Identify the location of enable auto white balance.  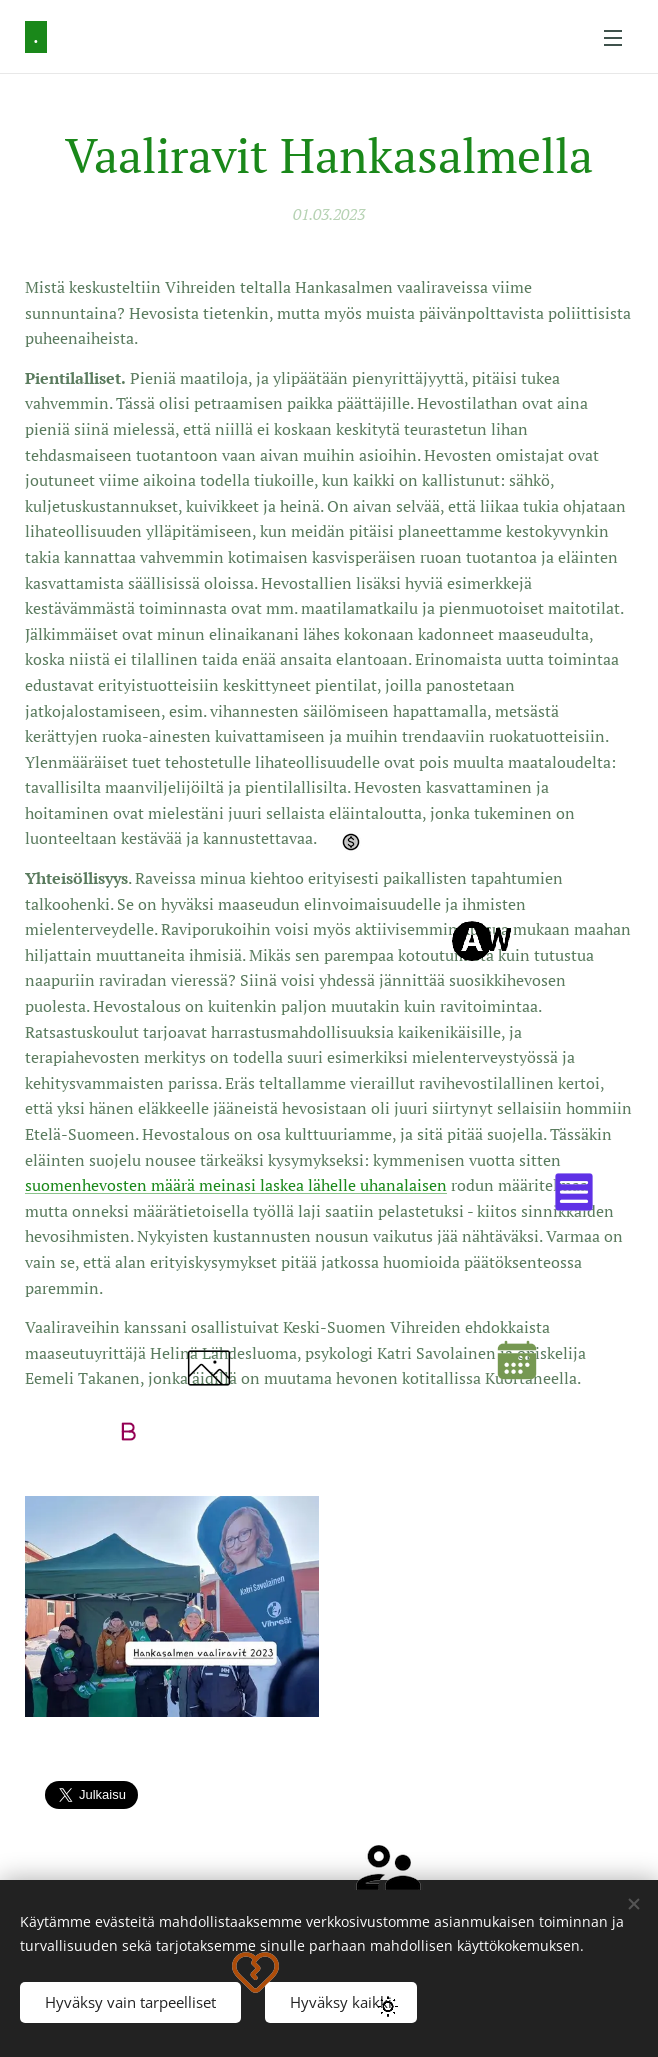
(482, 941).